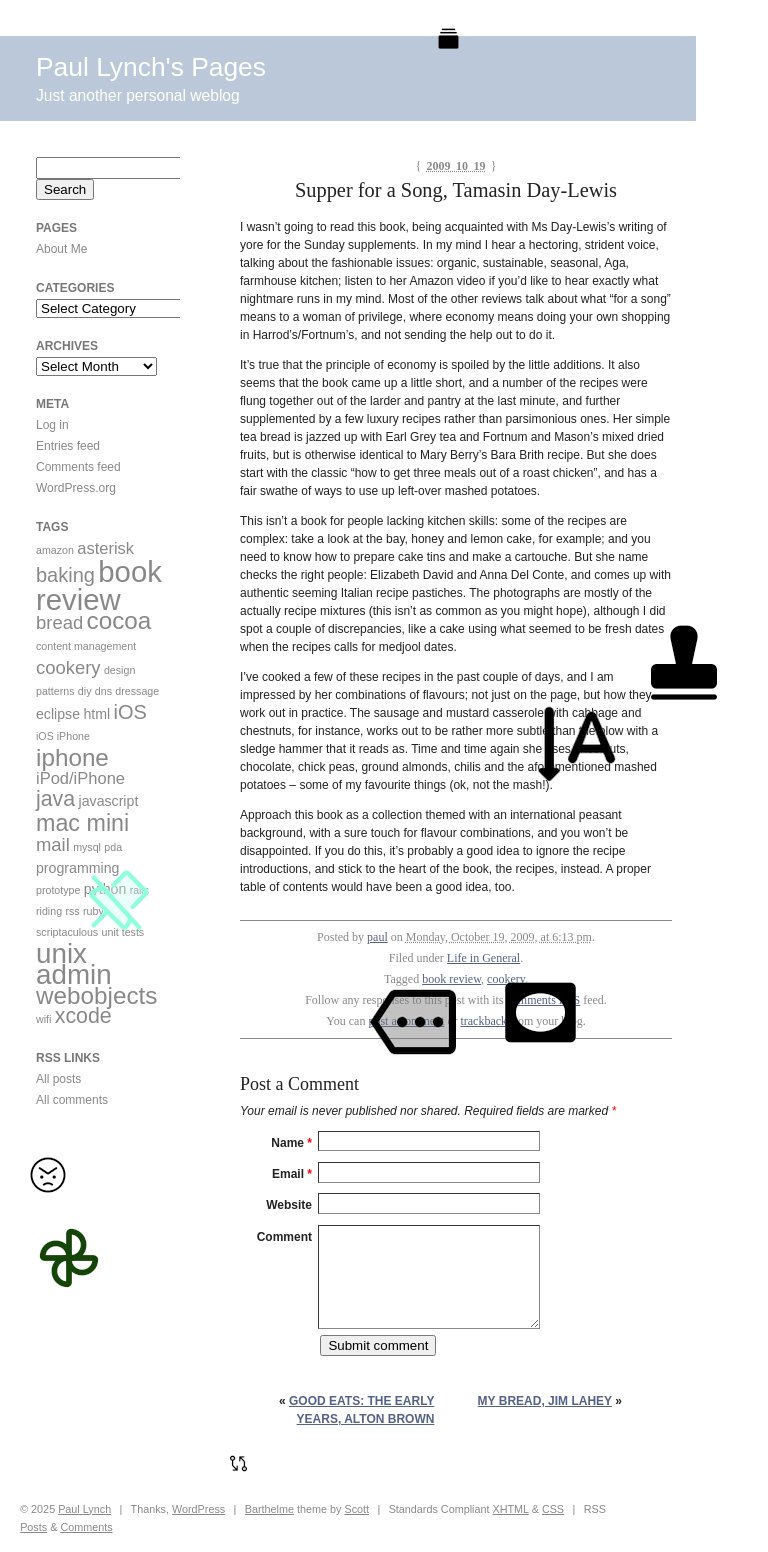 The height and width of the screenshot is (1552, 768). Describe the element at coordinates (577, 744) in the screenshot. I see `rotate text to vertical orientation` at that location.